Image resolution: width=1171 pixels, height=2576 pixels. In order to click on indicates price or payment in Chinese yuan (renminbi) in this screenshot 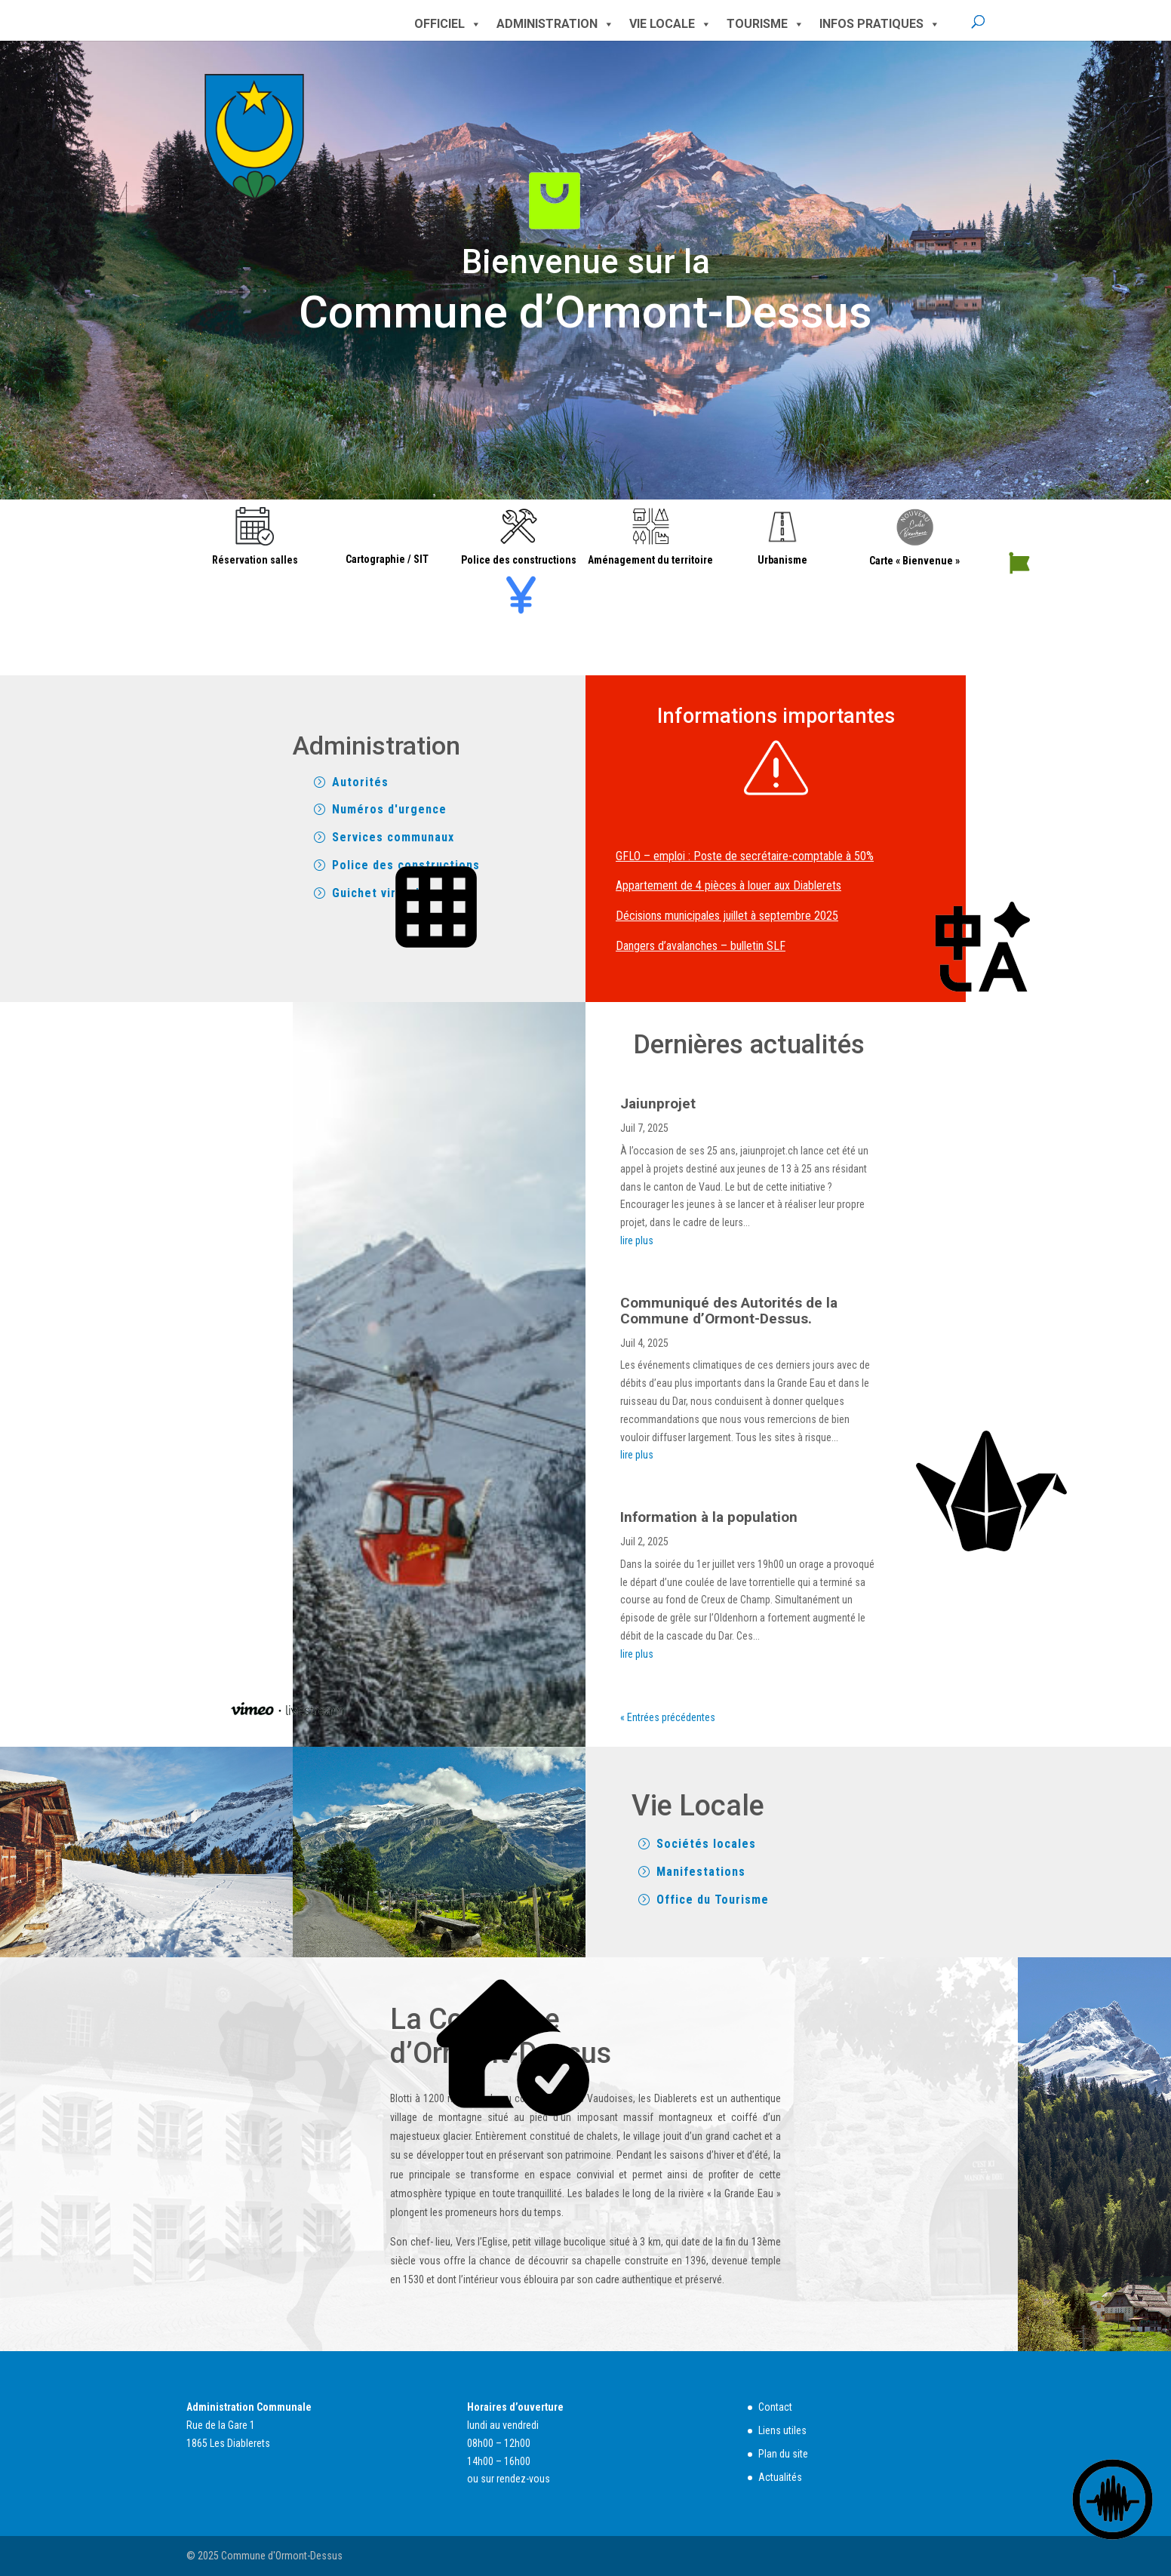, I will do `click(521, 595)`.